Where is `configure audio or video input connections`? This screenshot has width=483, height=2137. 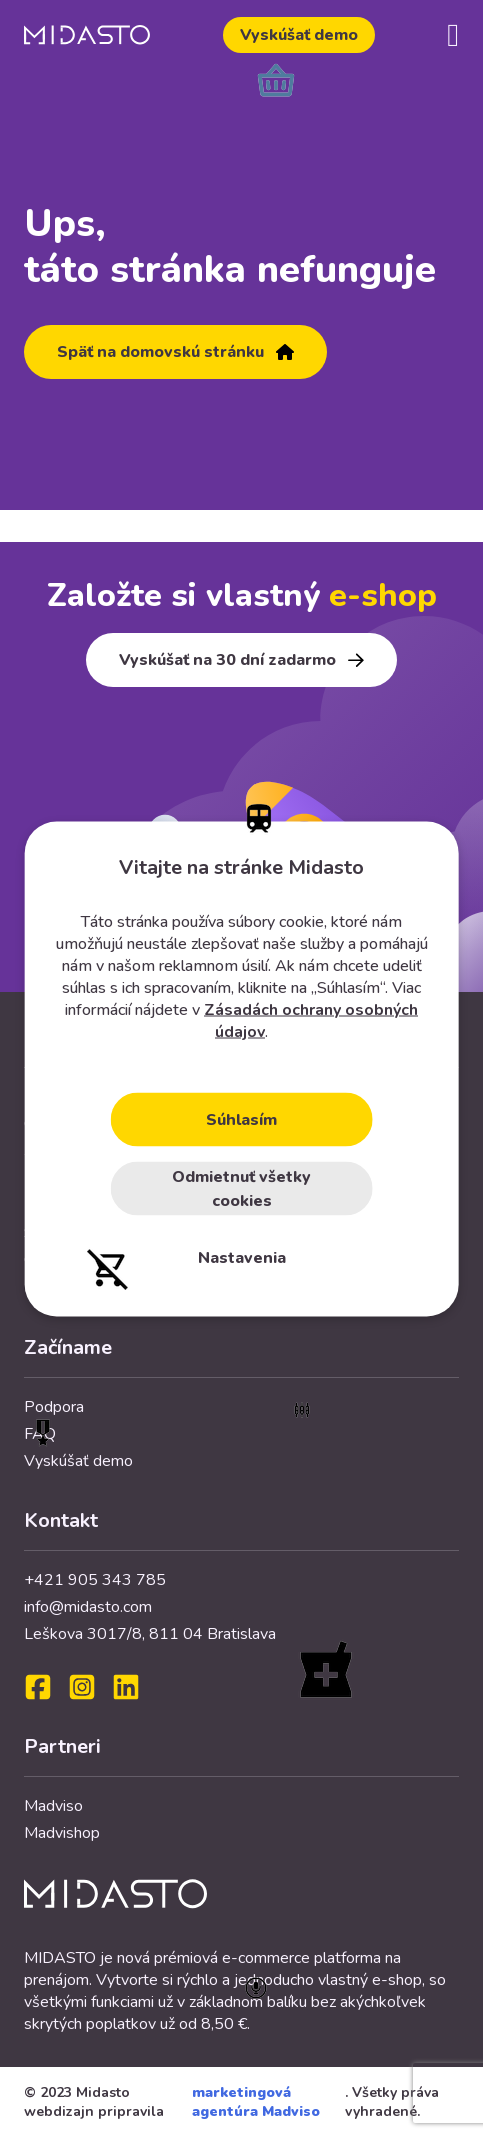
configure audio or video input connections is located at coordinates (302, 1410).